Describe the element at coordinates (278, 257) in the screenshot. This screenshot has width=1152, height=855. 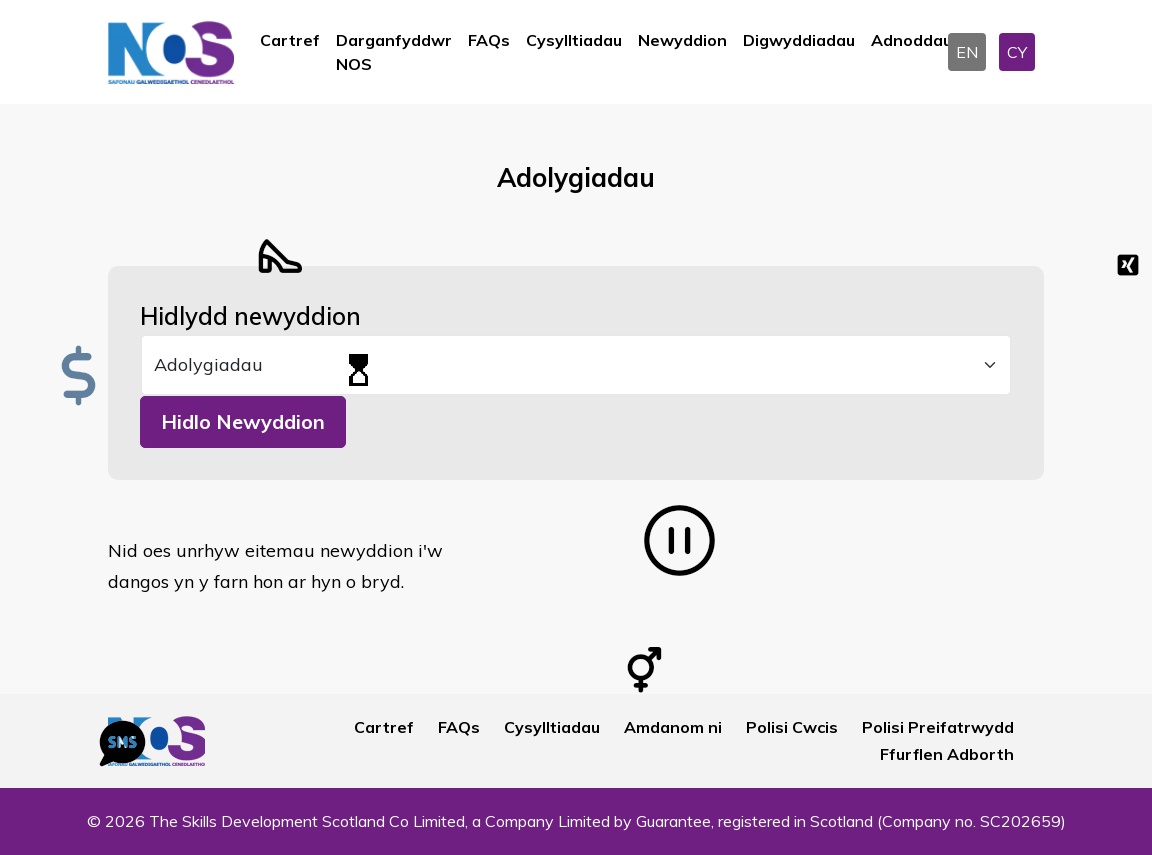
I see `browse women's shoes or footwear` at that location.